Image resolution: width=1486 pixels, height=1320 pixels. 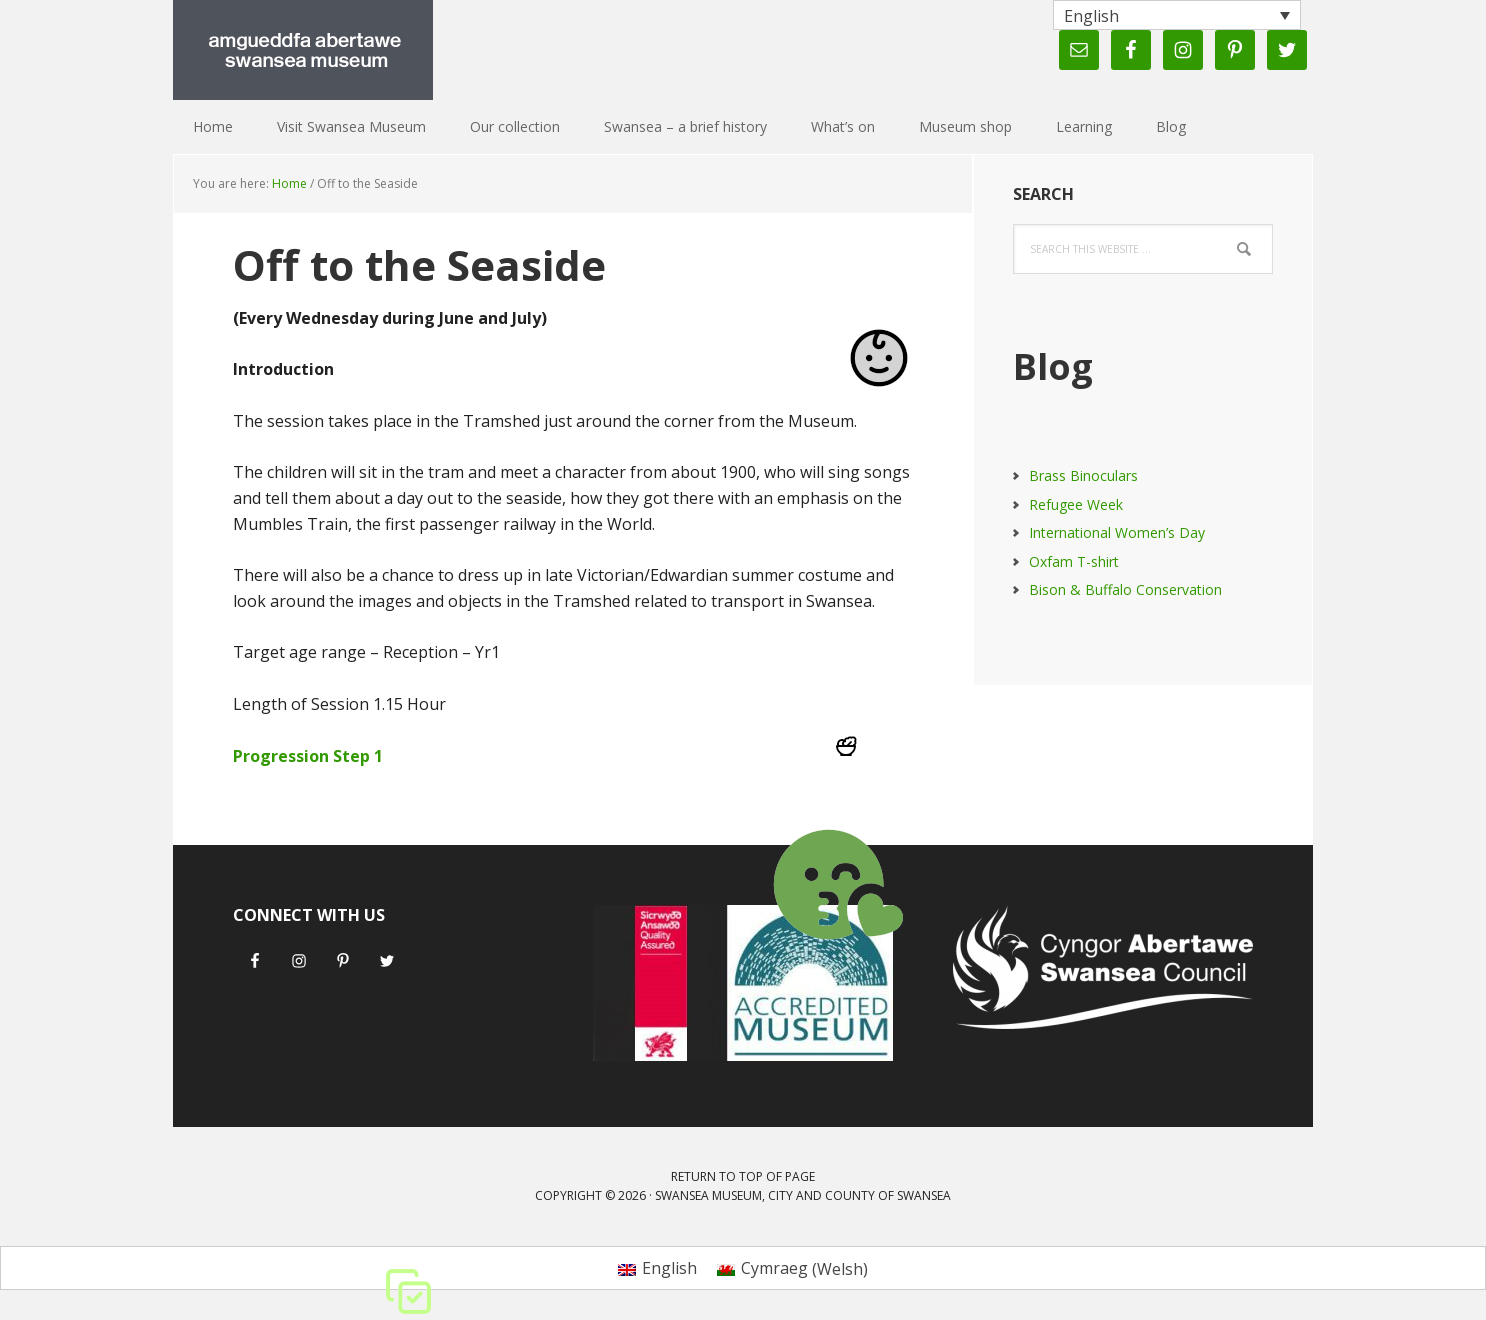 What do you see at coordinates (879, 358) in the screenshot?
I see `access parental or family settings` at bounding box center [879, 358].